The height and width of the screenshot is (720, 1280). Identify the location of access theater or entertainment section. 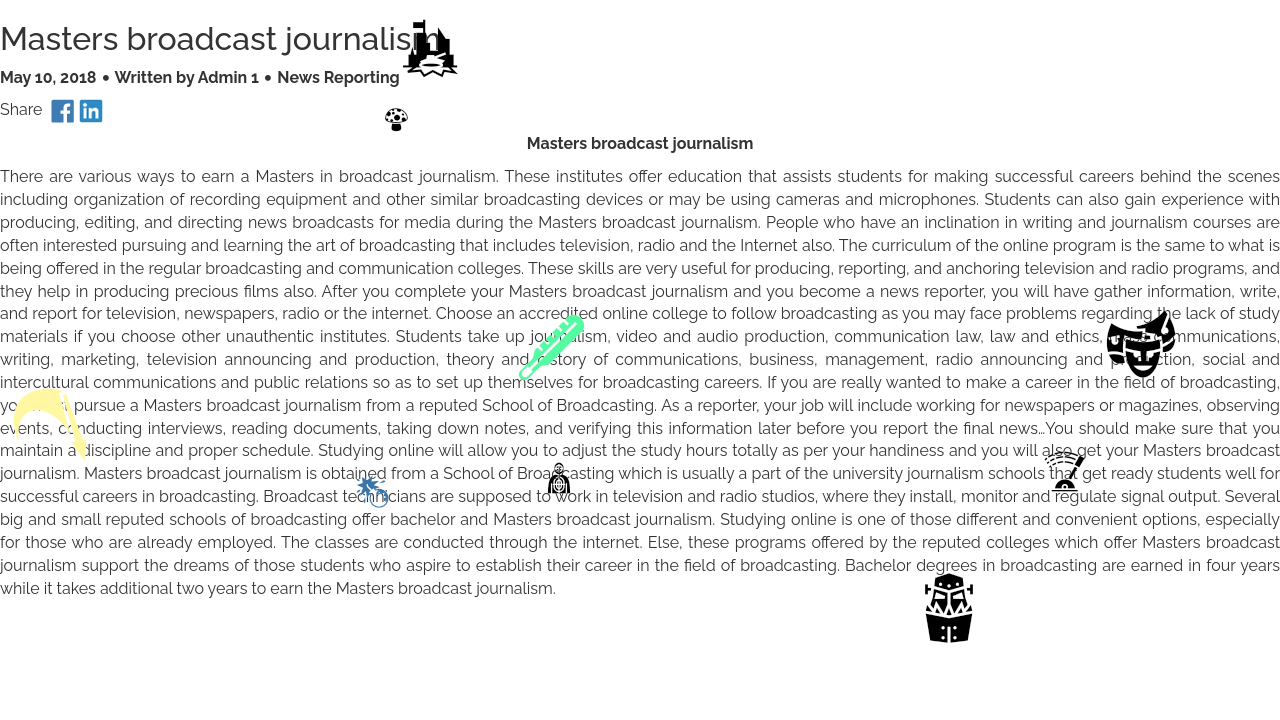
(1141, 343).